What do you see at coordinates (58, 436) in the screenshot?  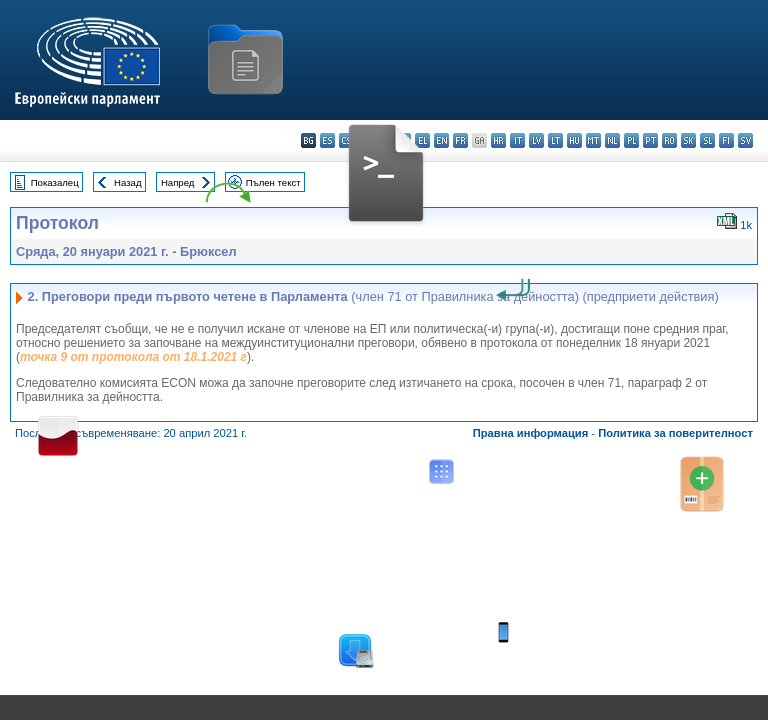 I see `open wine application for running windows programs` at bounding box center [58, 436].